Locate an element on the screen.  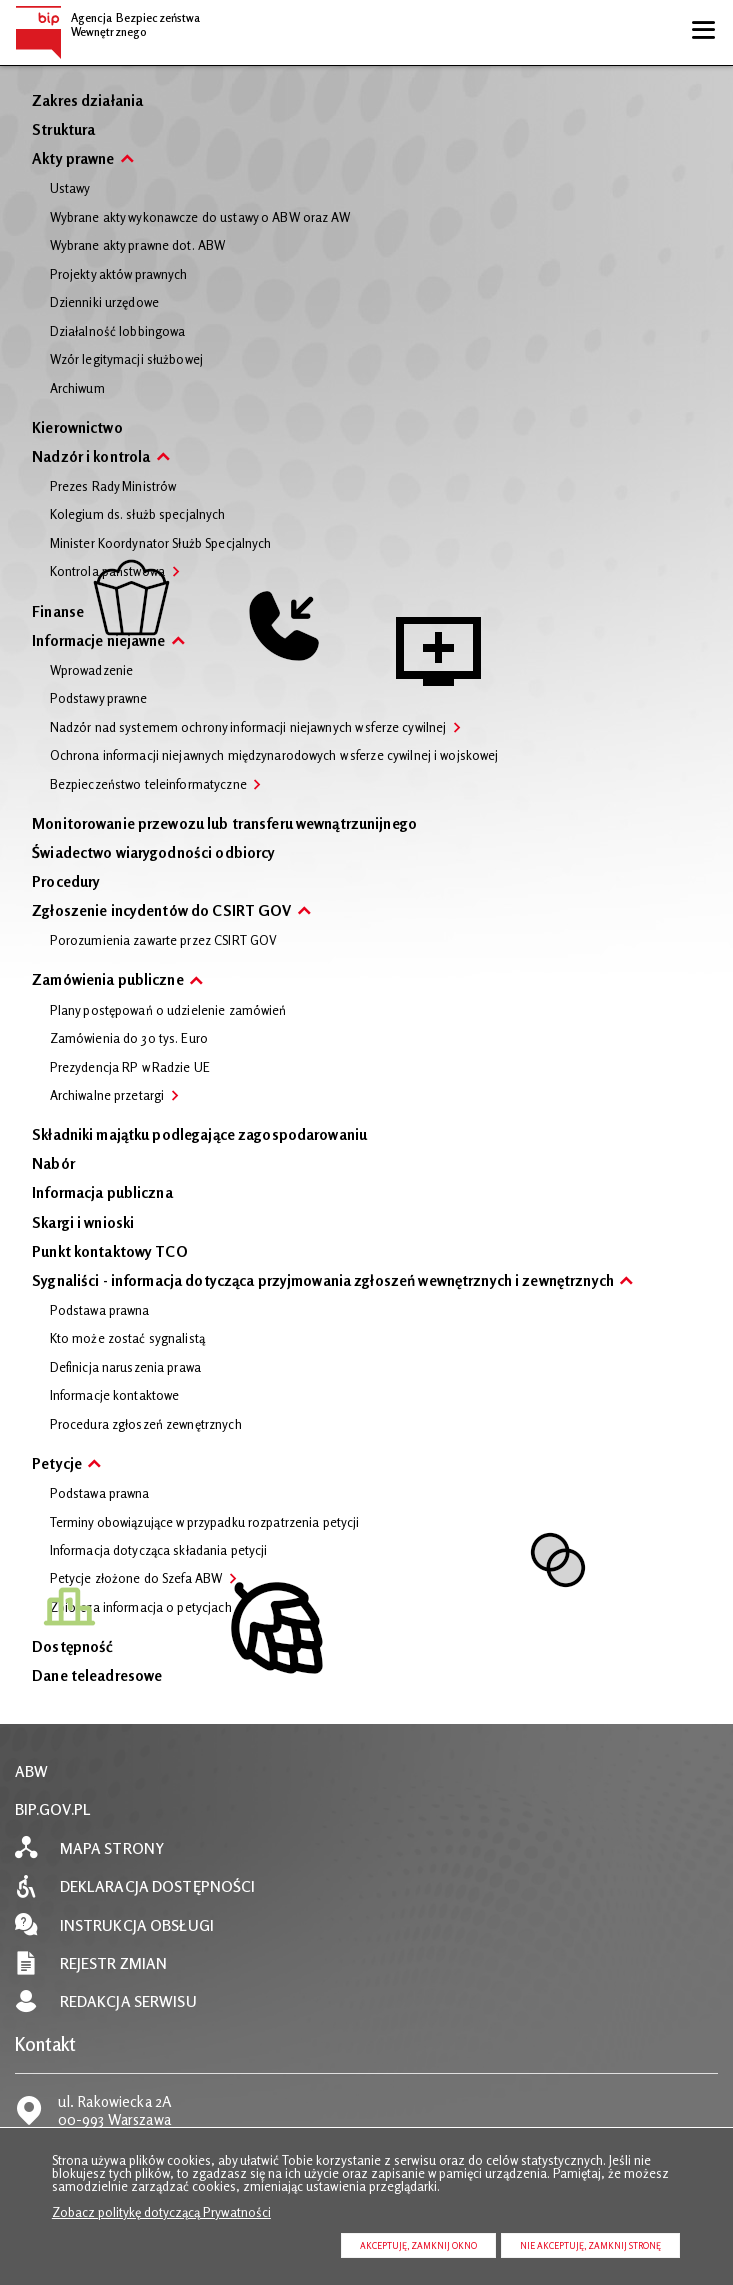
add current video to watch queue is located at coordinates (438, 651).